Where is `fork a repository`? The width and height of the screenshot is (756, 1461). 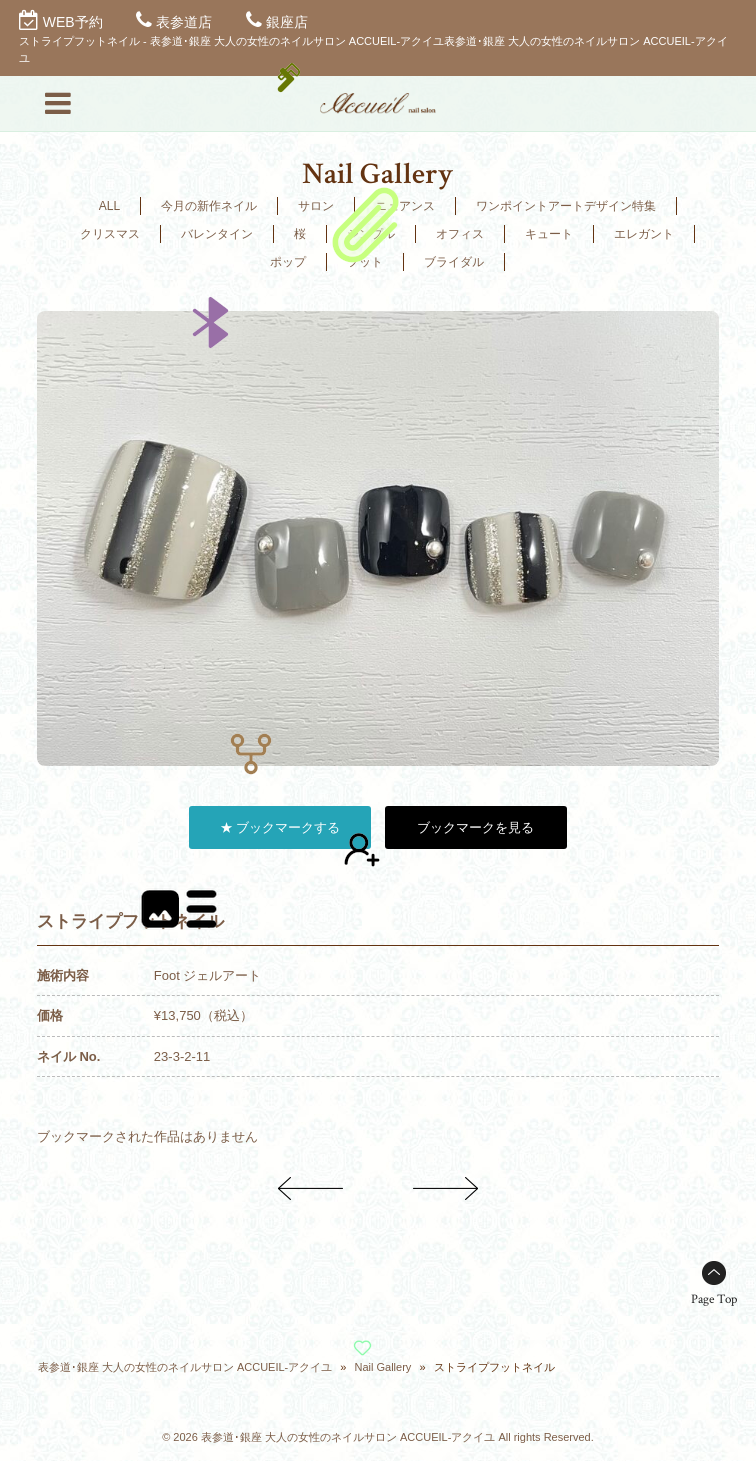 fork a repository is located at coordinates (251, 754).